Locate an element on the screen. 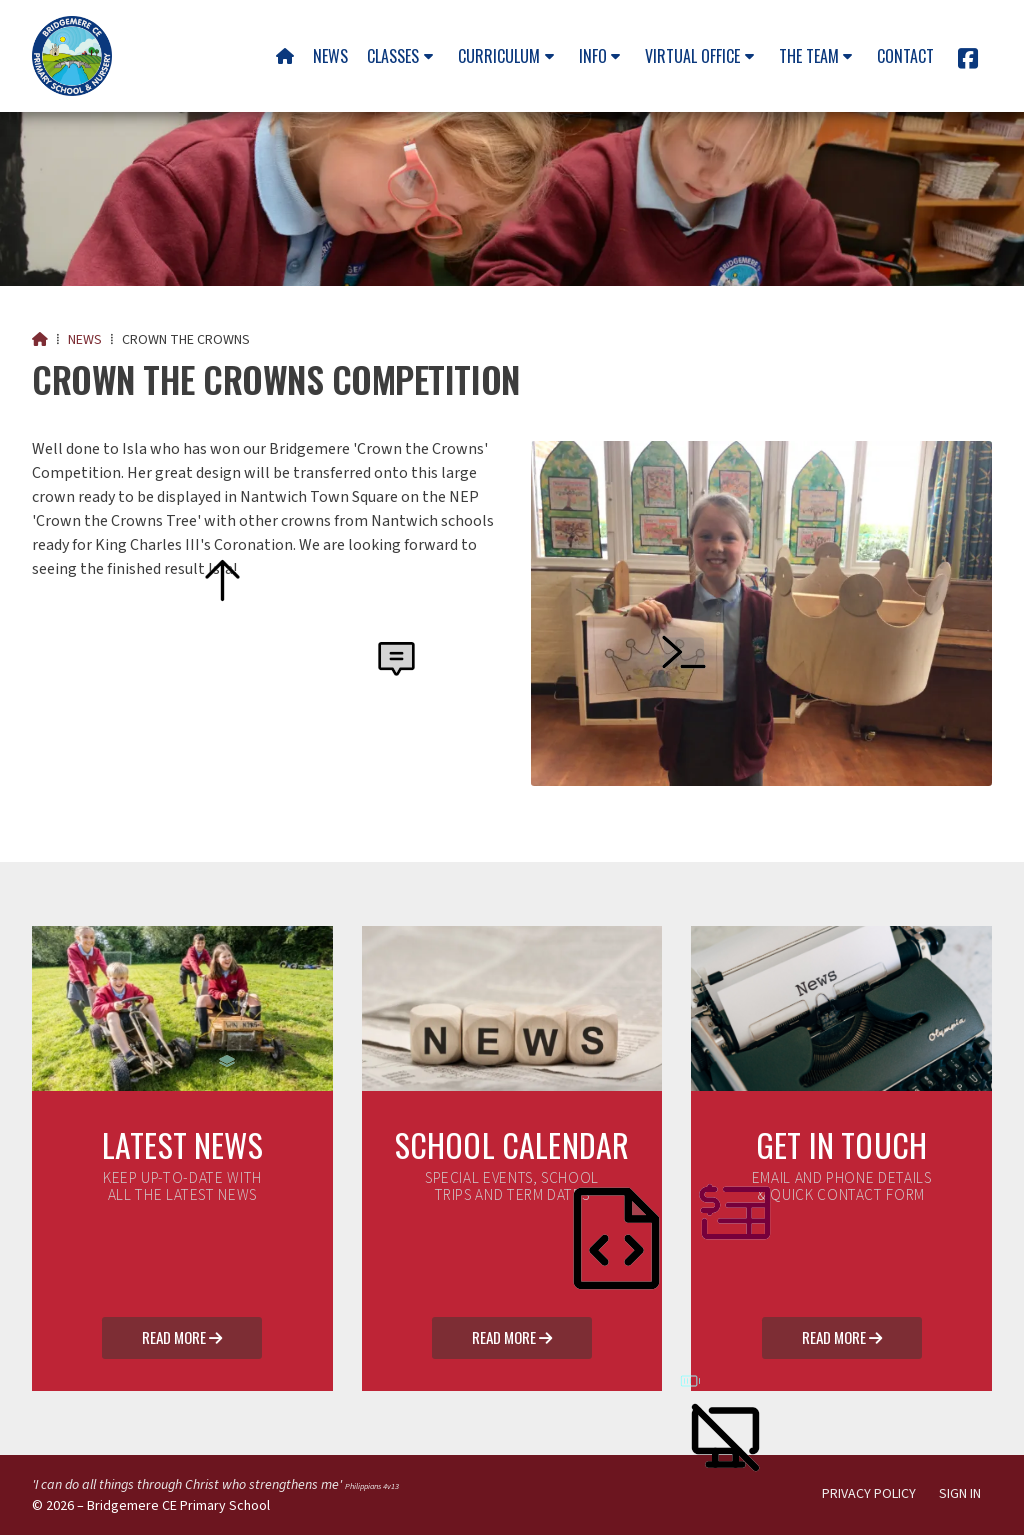 This screenshot has width=1024, height=1535. open the command line terminal is located at coordinates (684, 652).